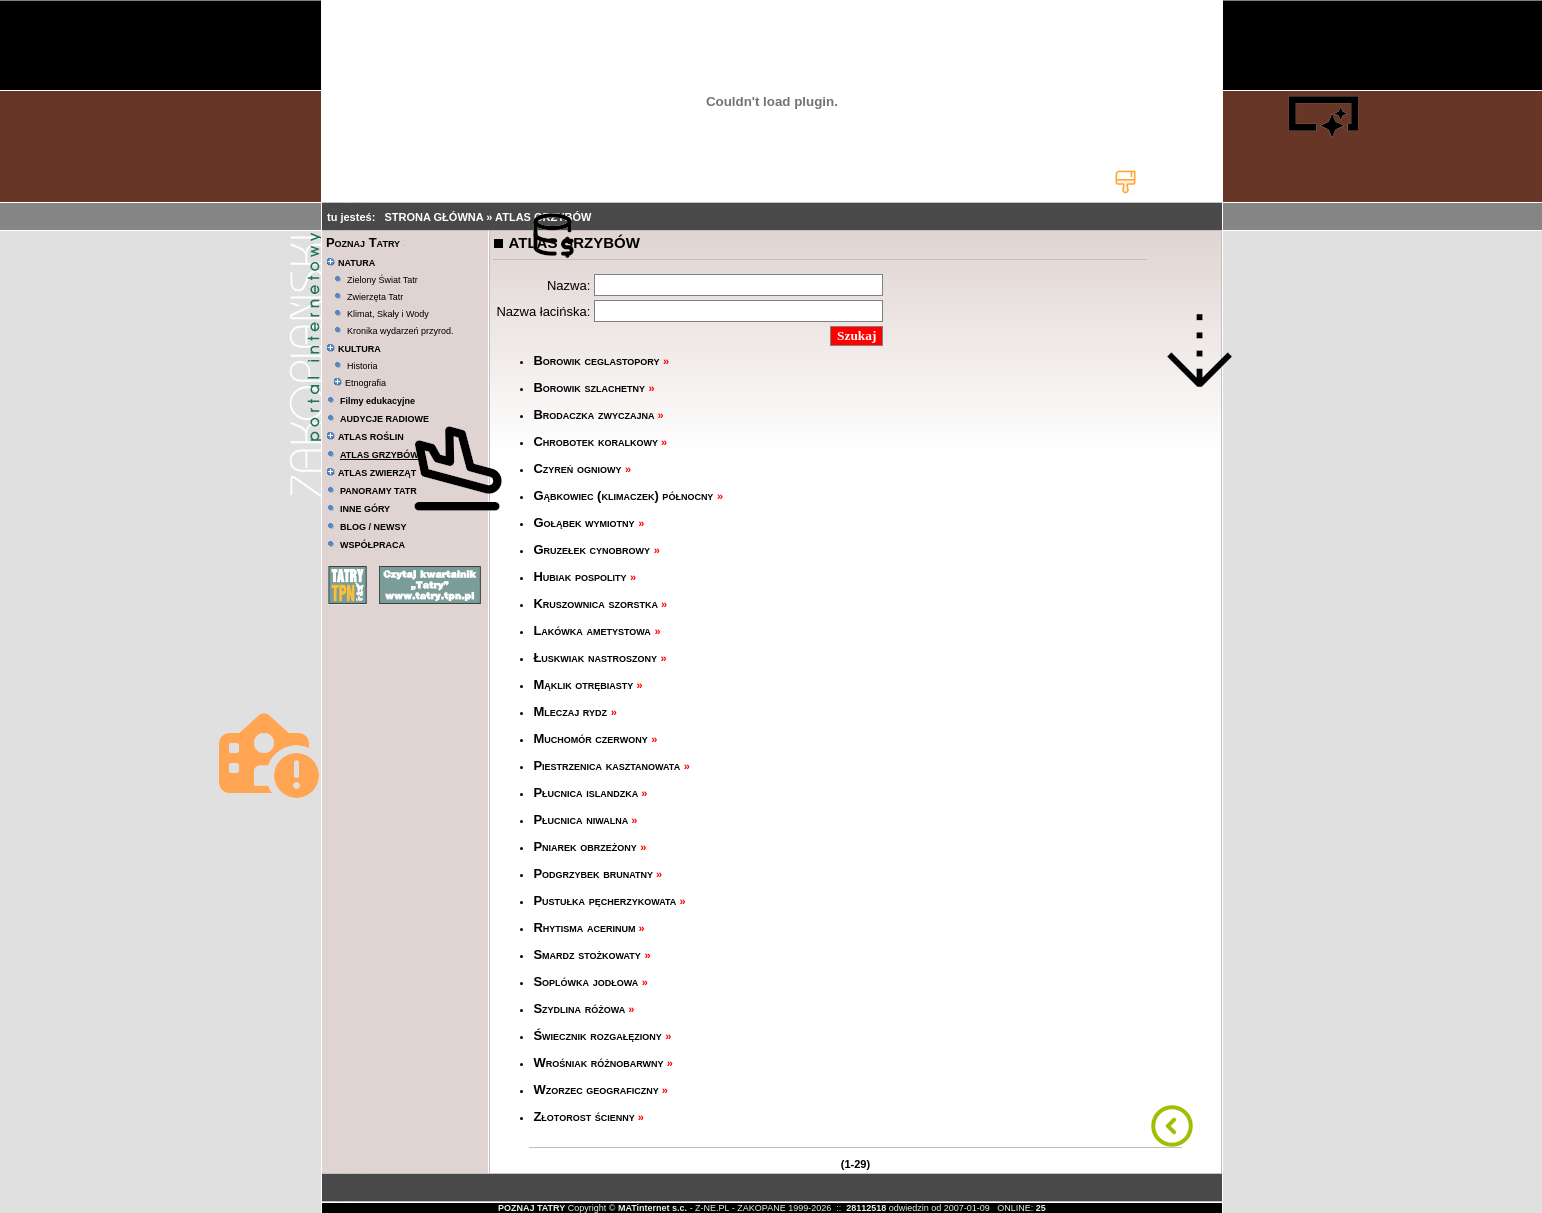 This screenshot has height=1213, width=1542. What do you see at coordinates (1323, 113) in the screenshot?
I see `add a smart action or AI-powered button` at bounding box center [1323, 113].